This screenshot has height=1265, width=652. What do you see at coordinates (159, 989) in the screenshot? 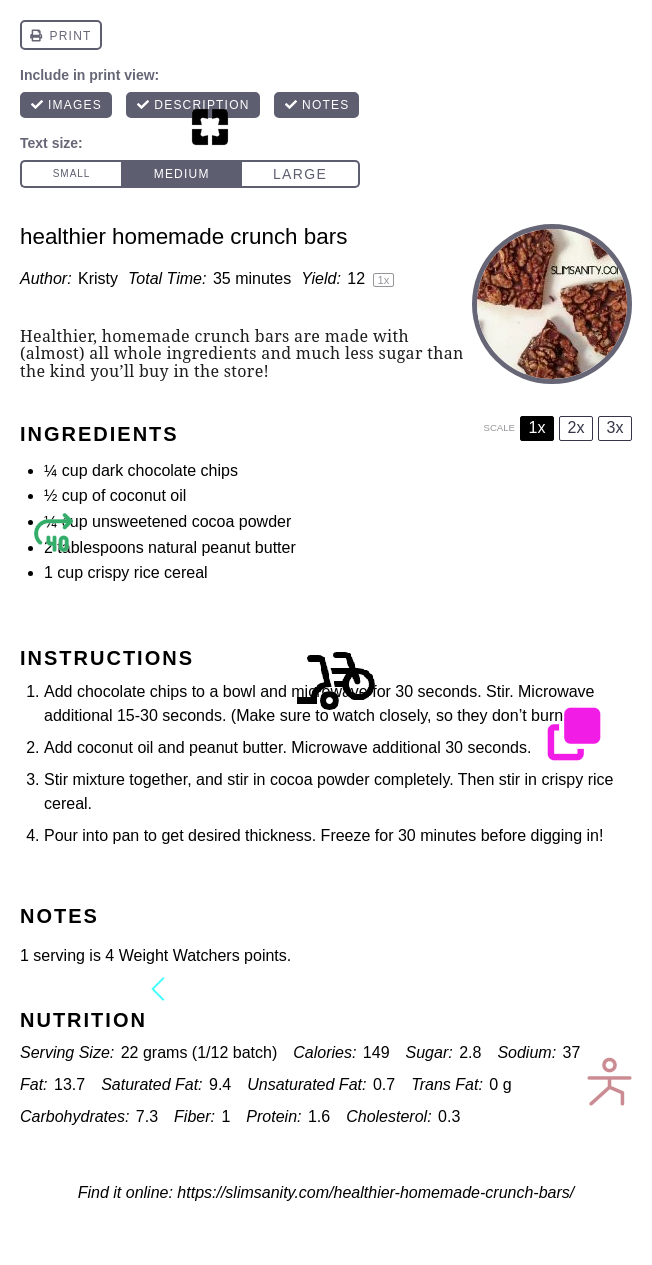
I see `go back to the previous screen` at bounding box center [159, 989].